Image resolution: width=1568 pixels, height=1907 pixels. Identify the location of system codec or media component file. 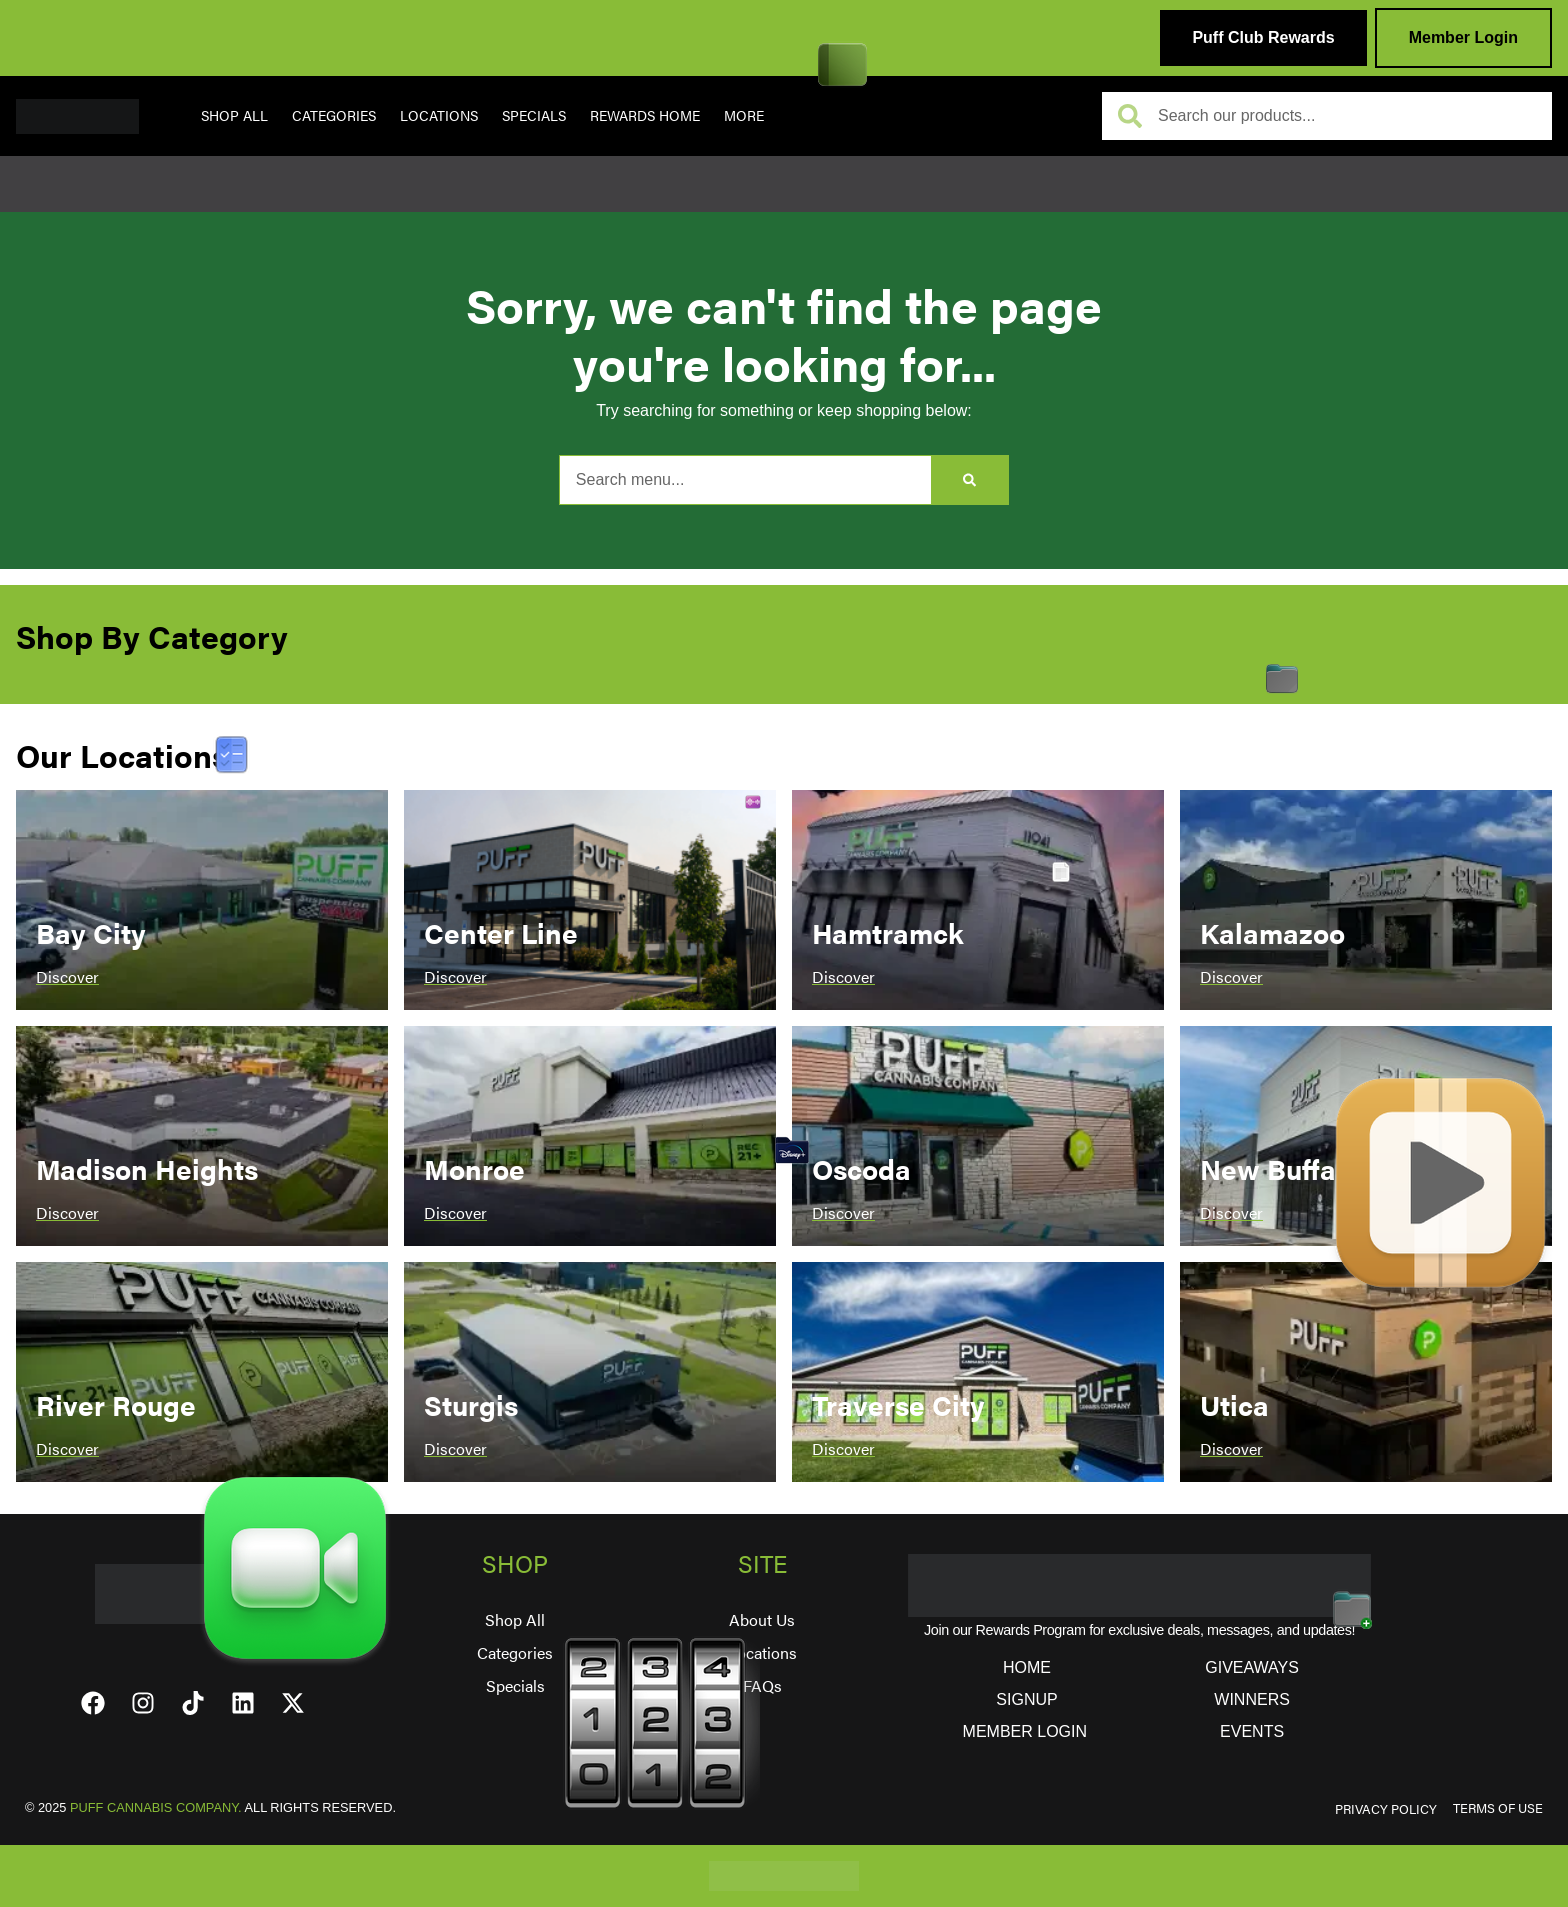
(1440, 1186).